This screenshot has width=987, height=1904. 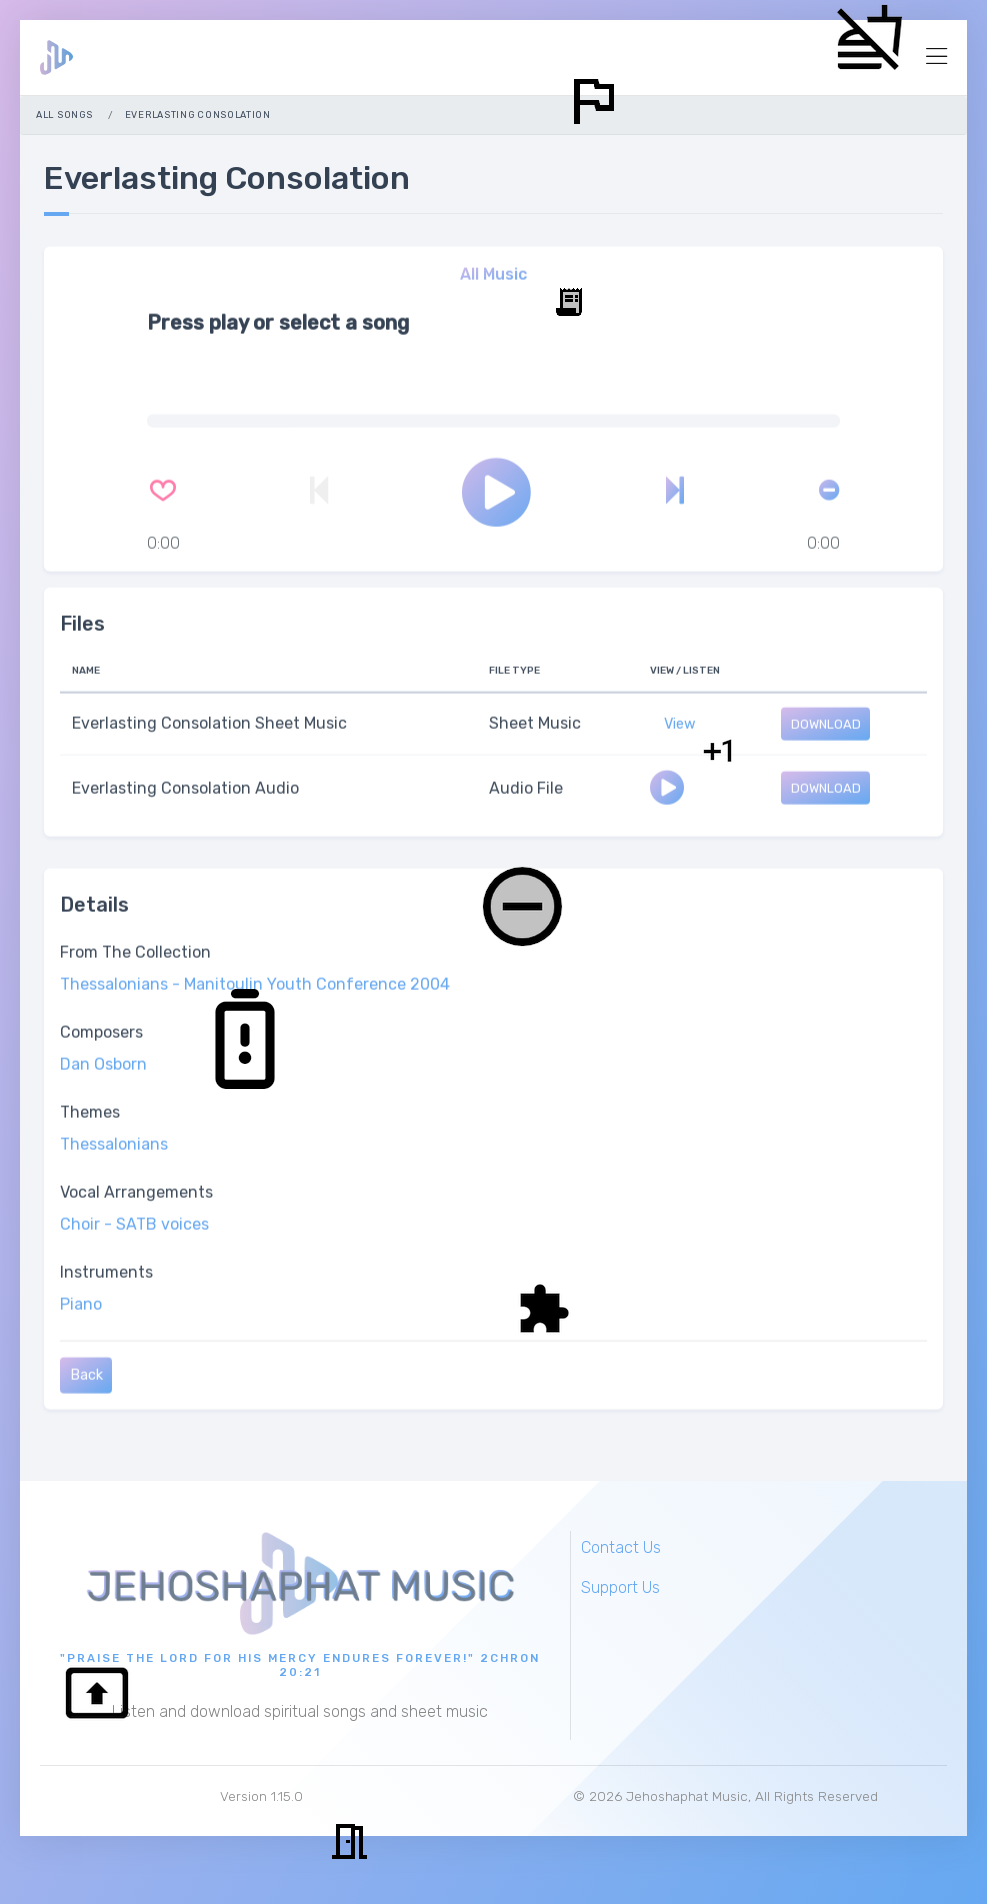 What do you see at coordinates (245, 1039) in the screenshot?
I see `indicates low battery warning` at bounding box center [245, 1039].